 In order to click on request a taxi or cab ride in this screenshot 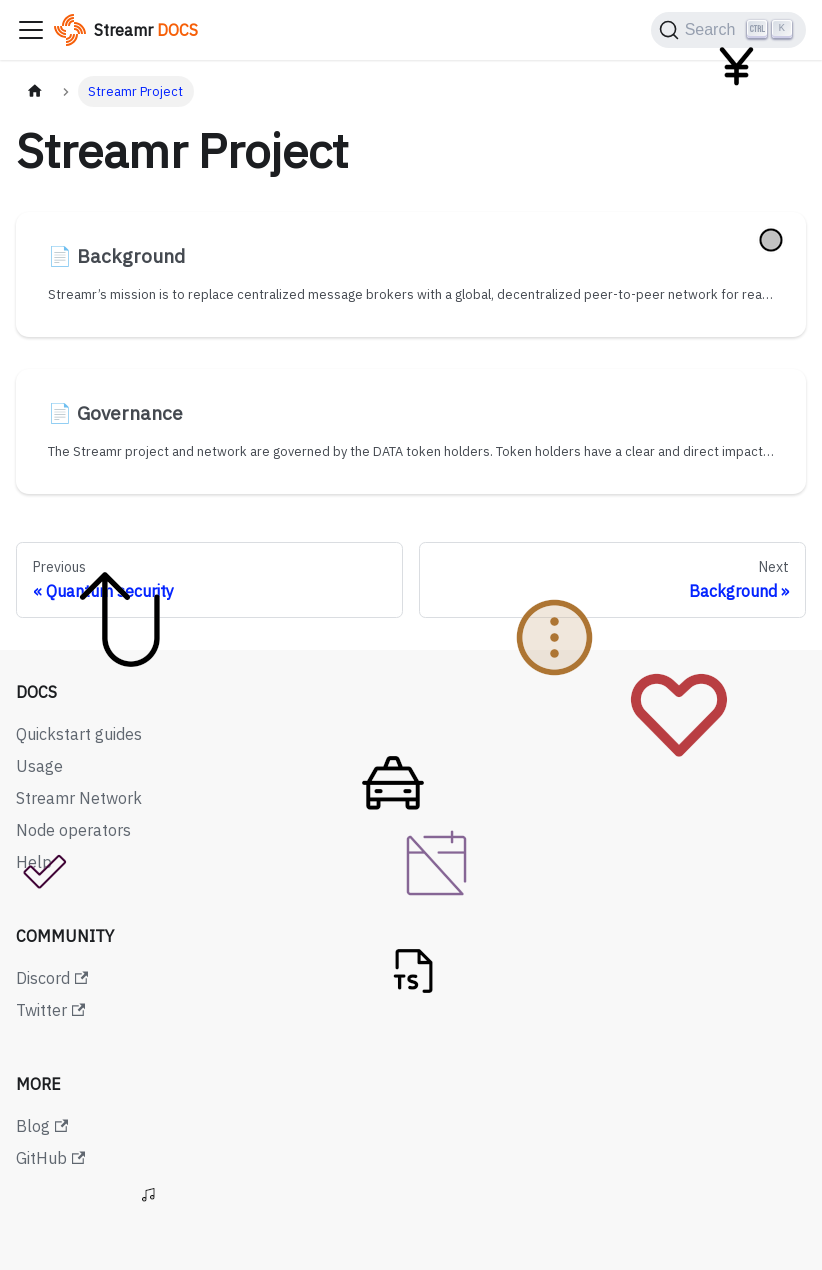, I will do `click(393, 787)`.